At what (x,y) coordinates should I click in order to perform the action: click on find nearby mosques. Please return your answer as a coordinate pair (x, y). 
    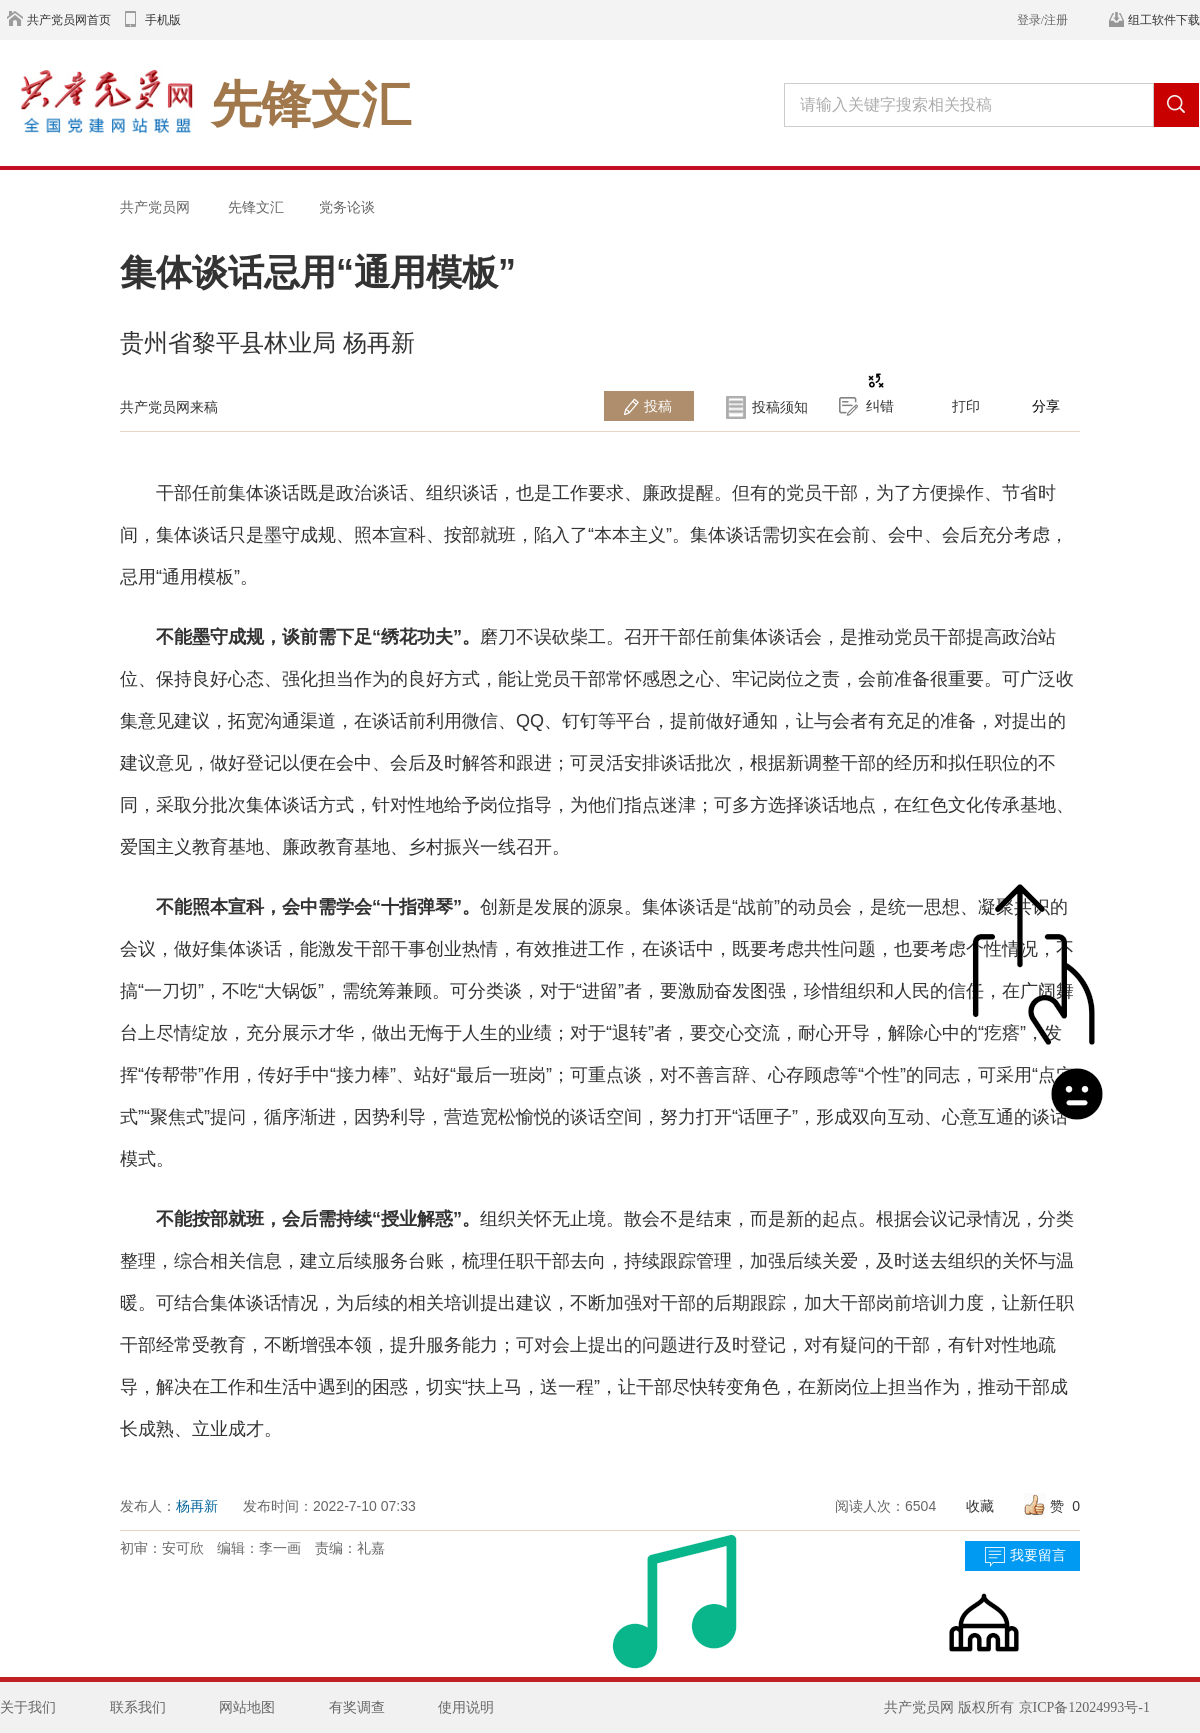
    Looking at the image, I should click on (984, 1626).